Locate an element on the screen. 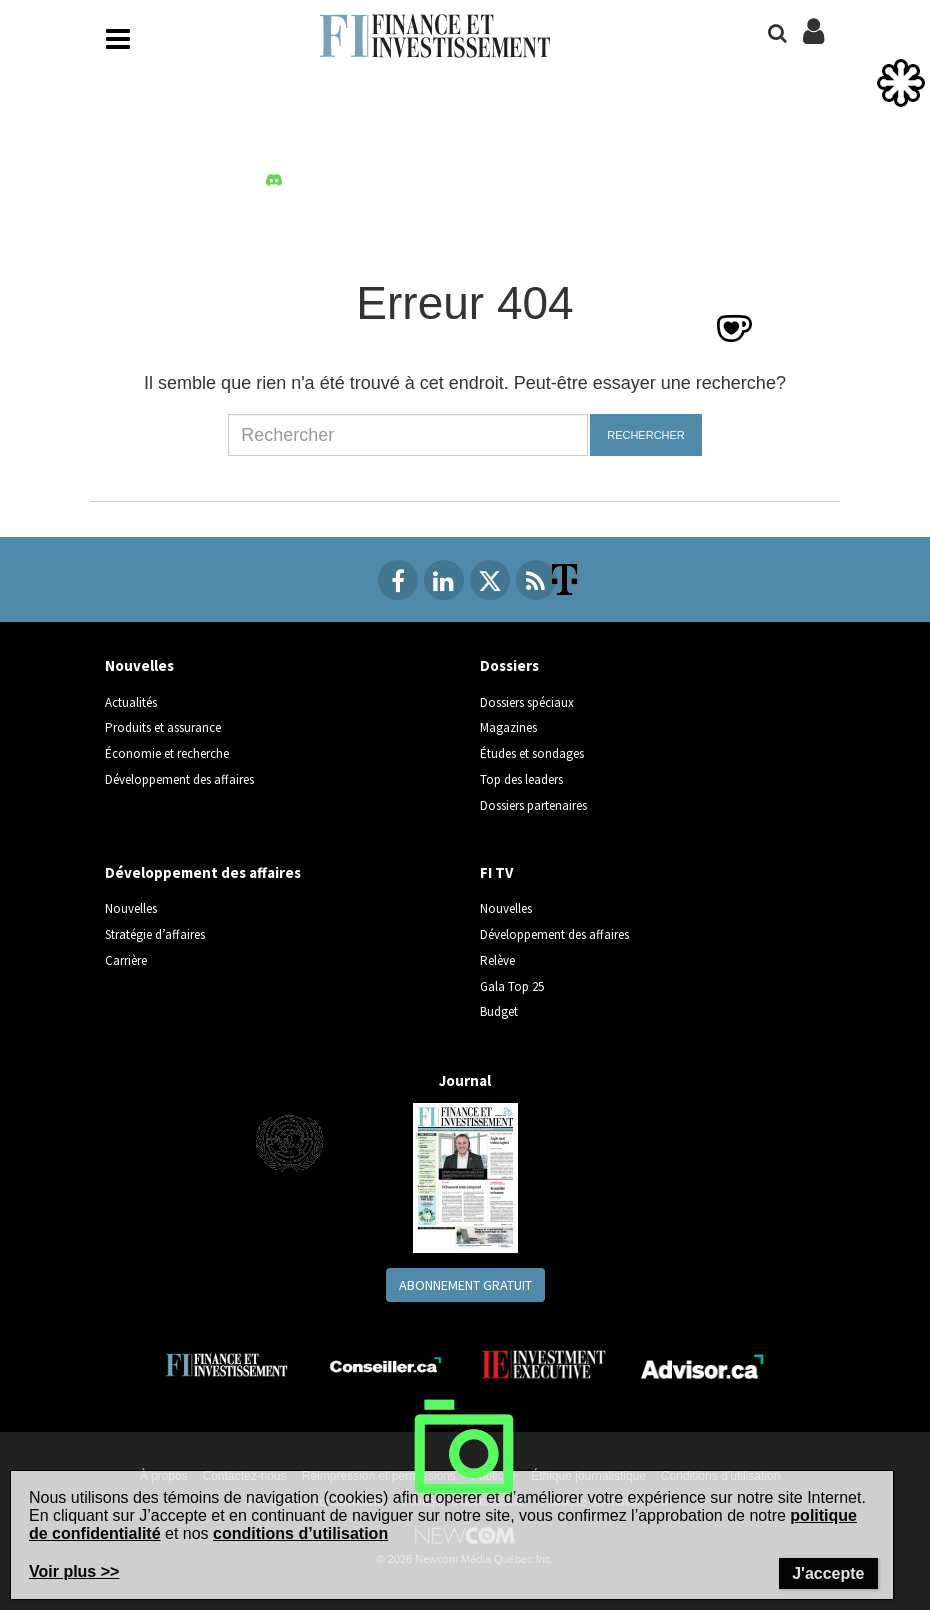  open Discord app is located at coordinates (274, 180).